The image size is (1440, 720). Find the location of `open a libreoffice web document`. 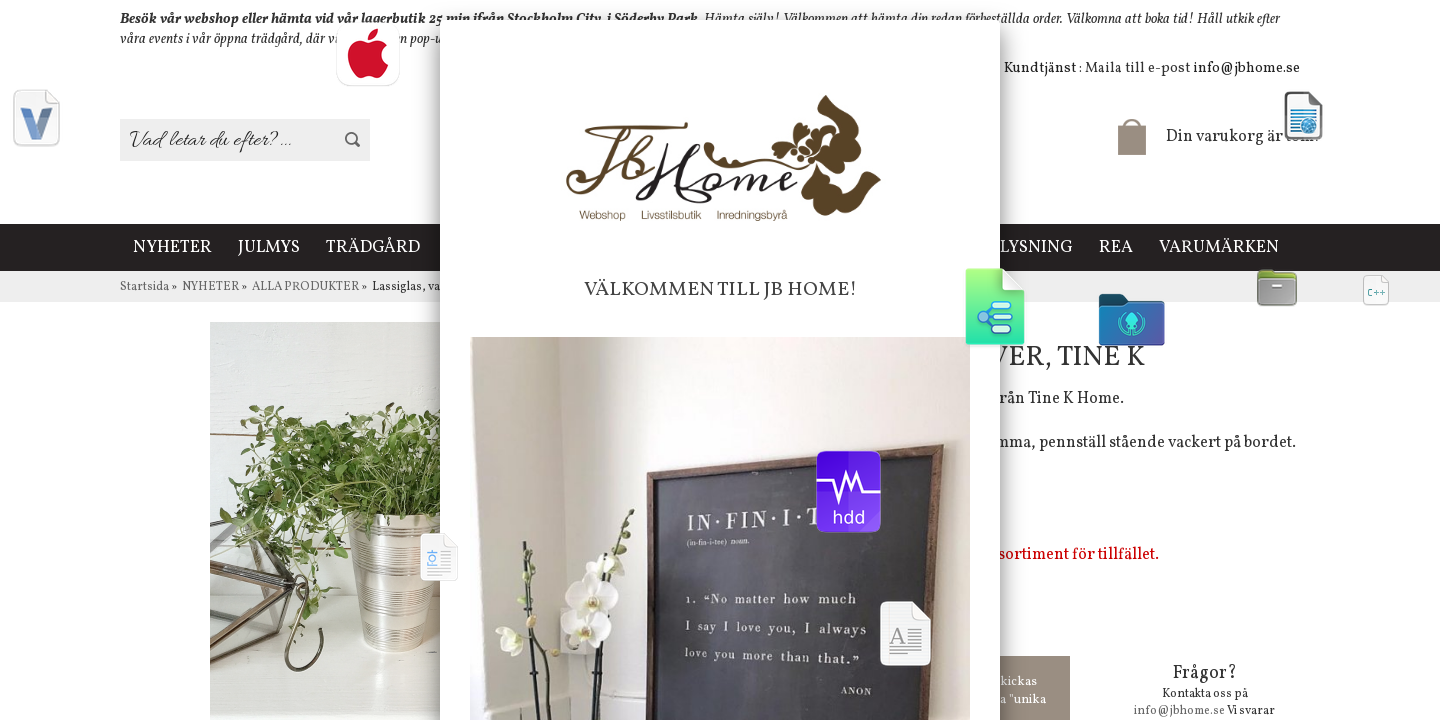

open a libreoffice web document is located at coordinates (1303, 115).